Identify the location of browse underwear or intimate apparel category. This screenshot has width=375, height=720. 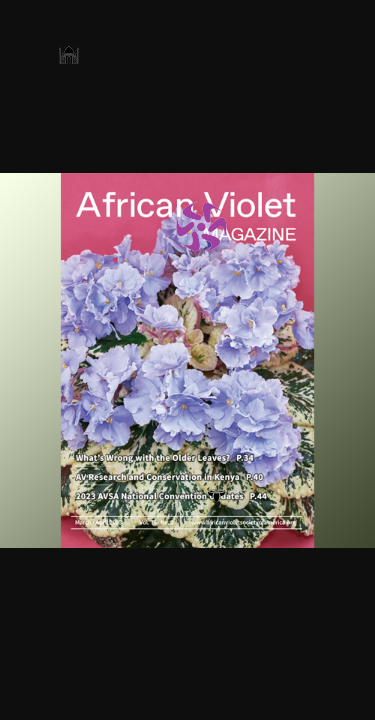
(216, 494).